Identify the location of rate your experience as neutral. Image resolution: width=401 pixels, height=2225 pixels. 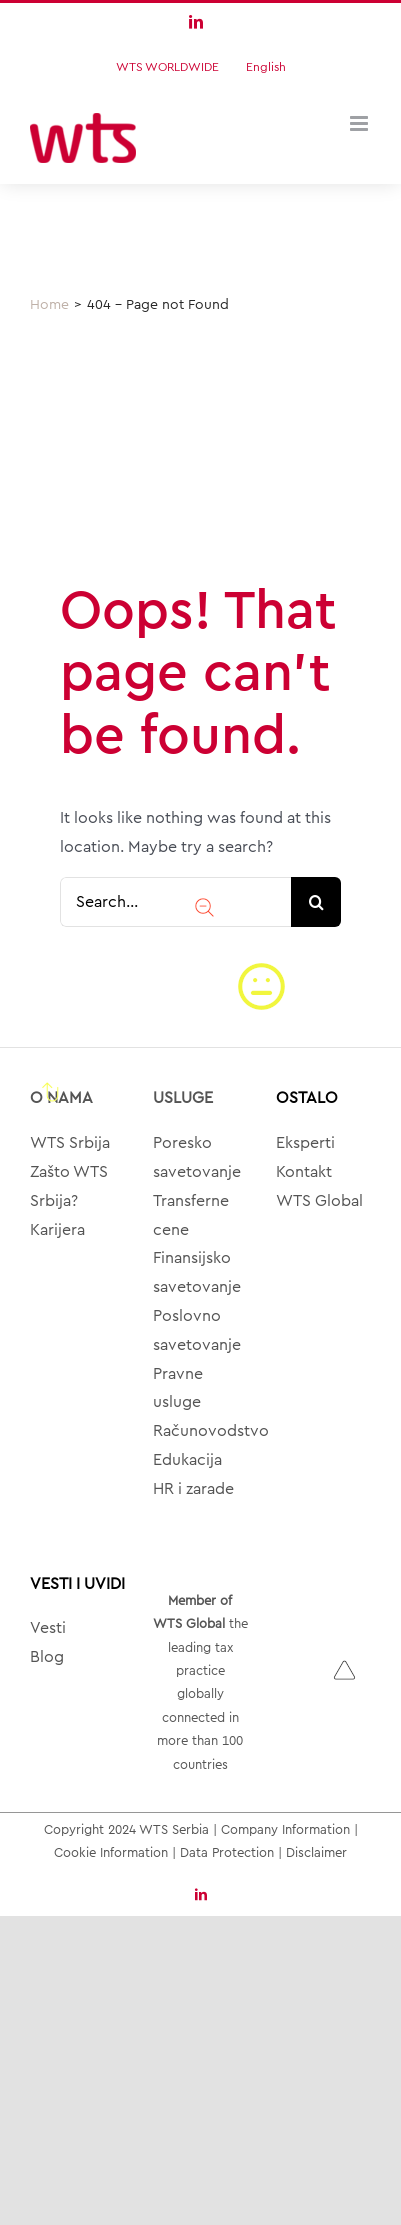
(261, 986).